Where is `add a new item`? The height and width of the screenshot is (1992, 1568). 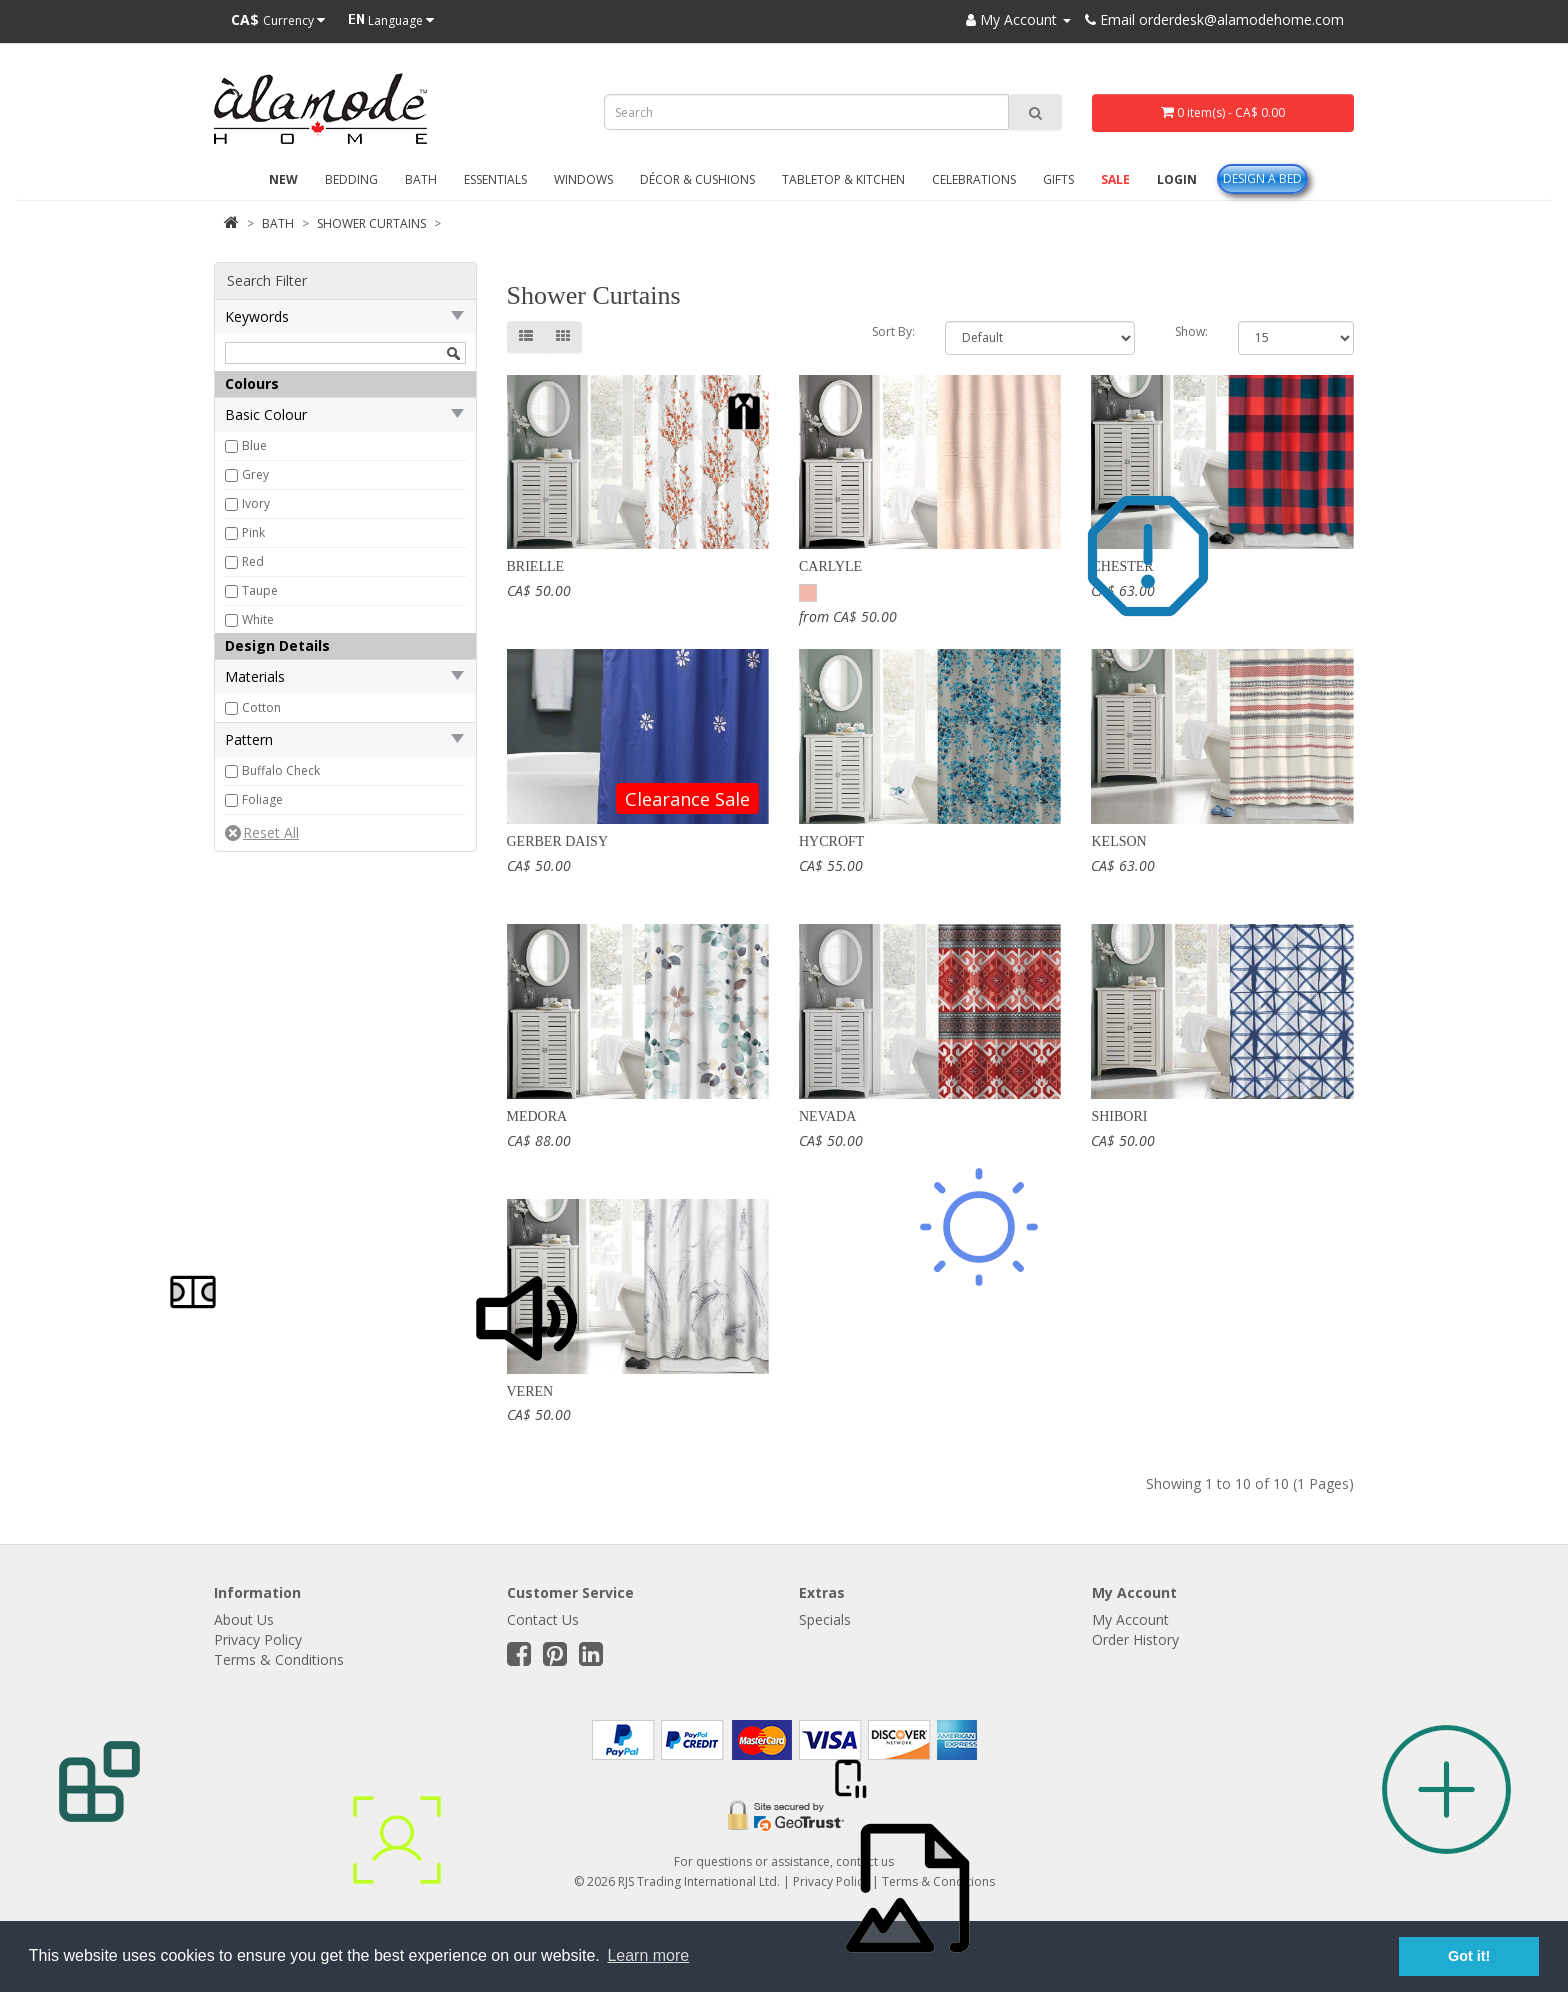 add a new item is located at coordinates (1446, 1789).